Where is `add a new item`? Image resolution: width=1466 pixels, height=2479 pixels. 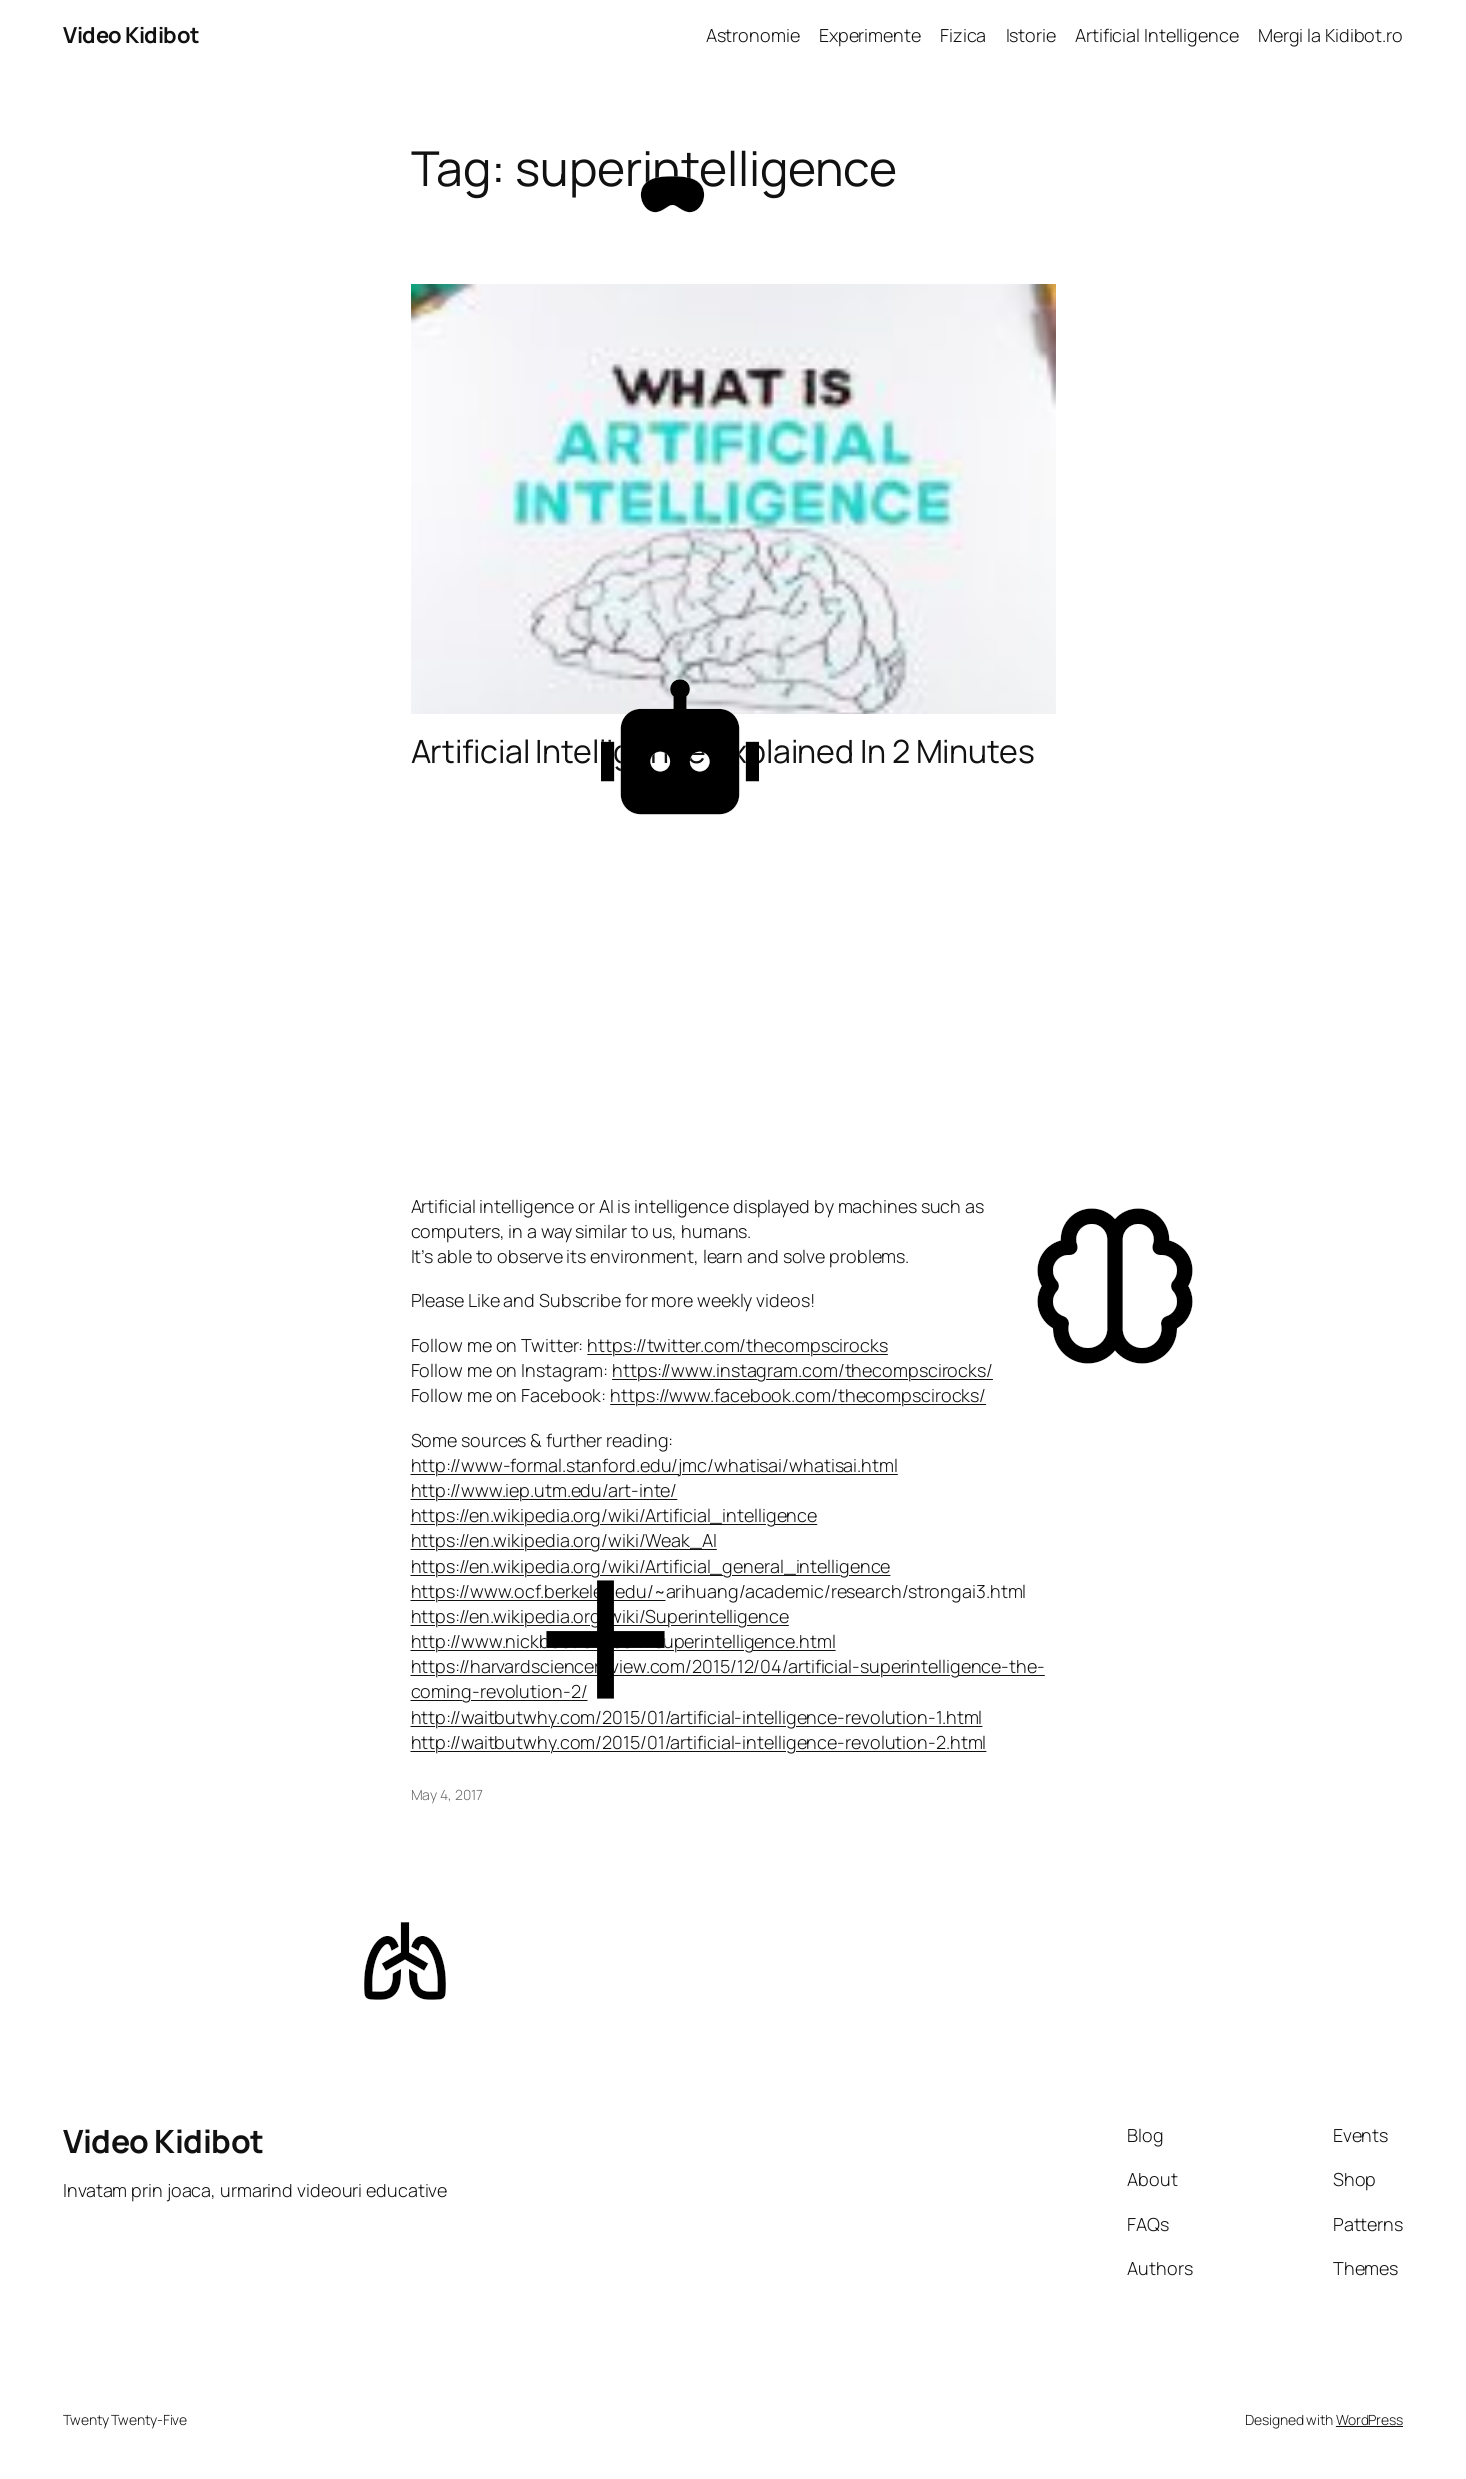 add a new item is located at coordinates (605, 1639).